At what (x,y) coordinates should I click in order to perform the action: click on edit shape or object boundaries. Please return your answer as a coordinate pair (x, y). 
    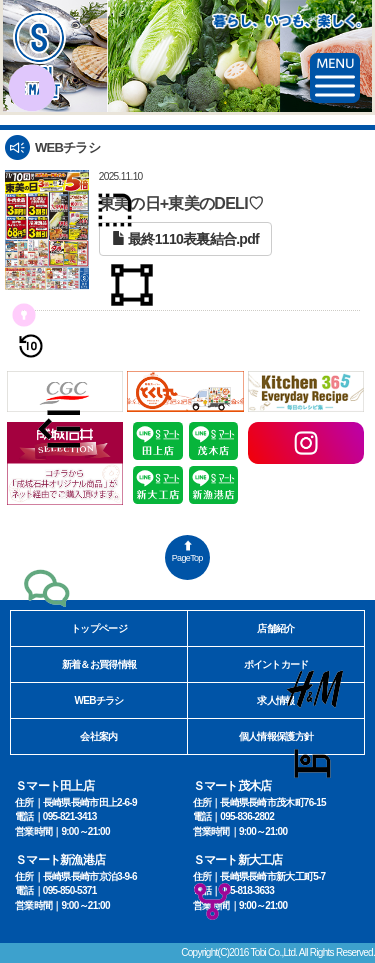
    Looking at the image, I should click on (132, 285).